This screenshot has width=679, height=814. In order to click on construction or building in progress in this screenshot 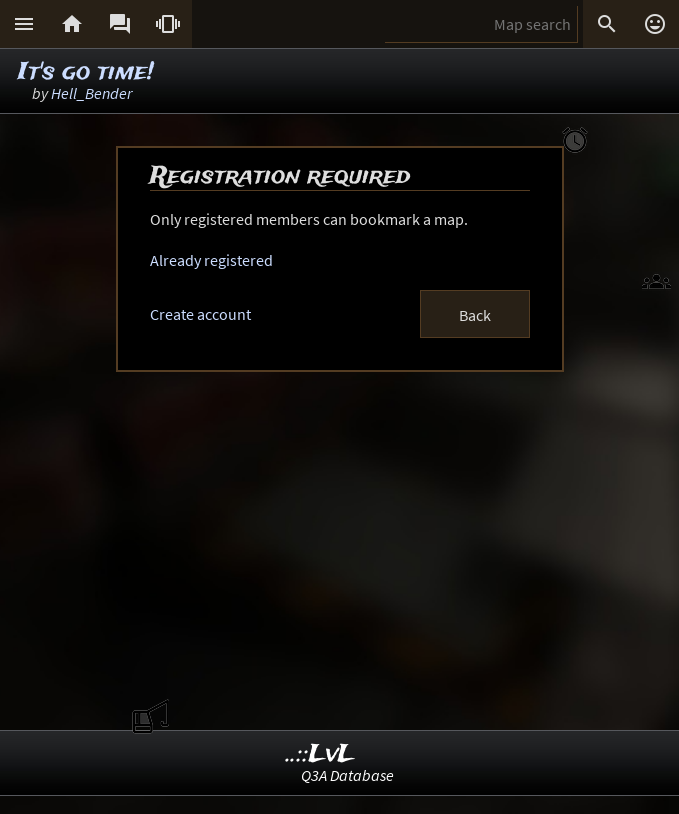, I will do `click(151, 718)`.